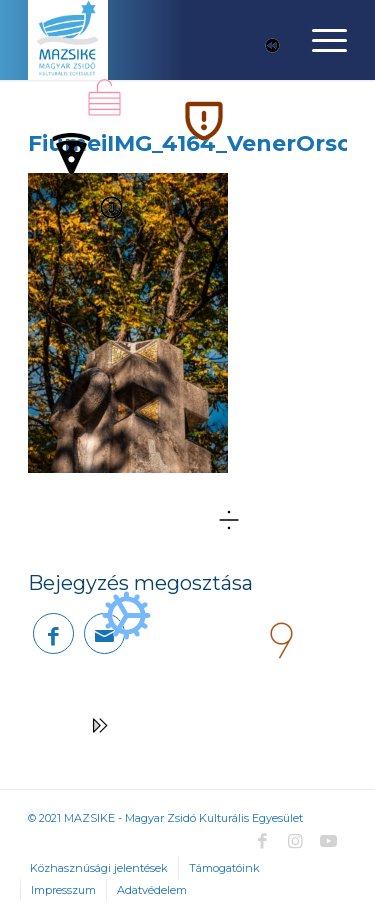 This screenshot has height=916, width=375. Describe the element at coordinates (71, 153) in the screenshot. I see `browse food delivery options` at that location.